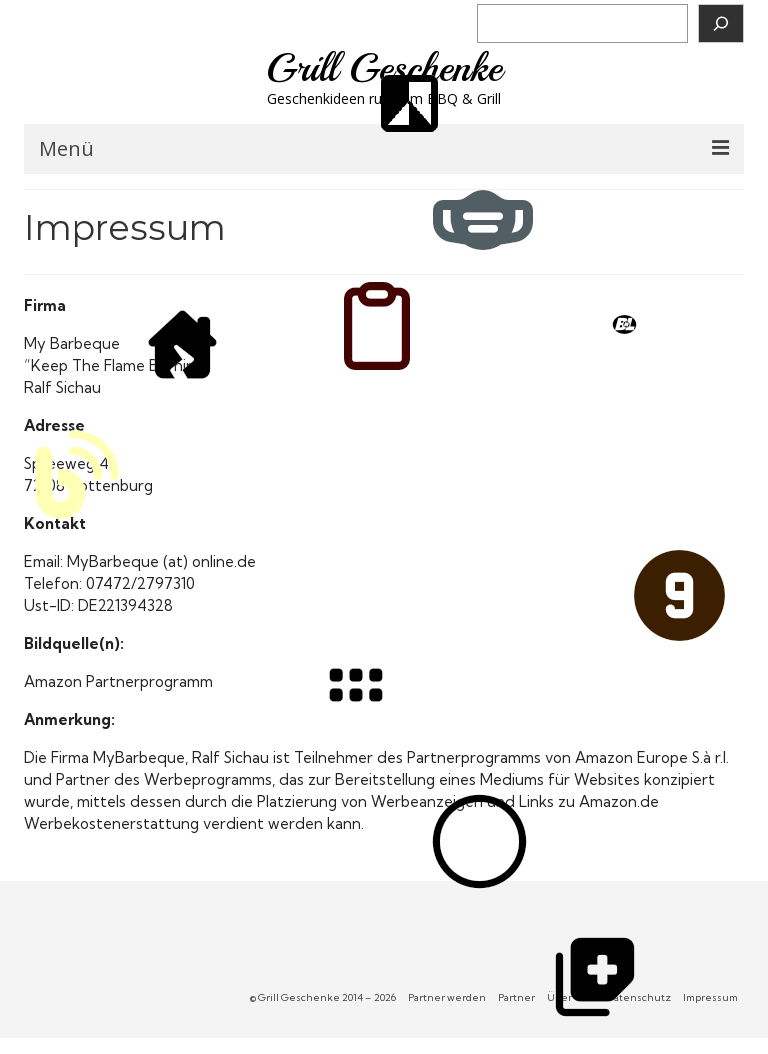 The height and width of the screenshot is (1054, 768). What do you see at coordinates (356, 685) in the screenshot?
I see `switch to grid view layout` at bounding box center [356, 685].